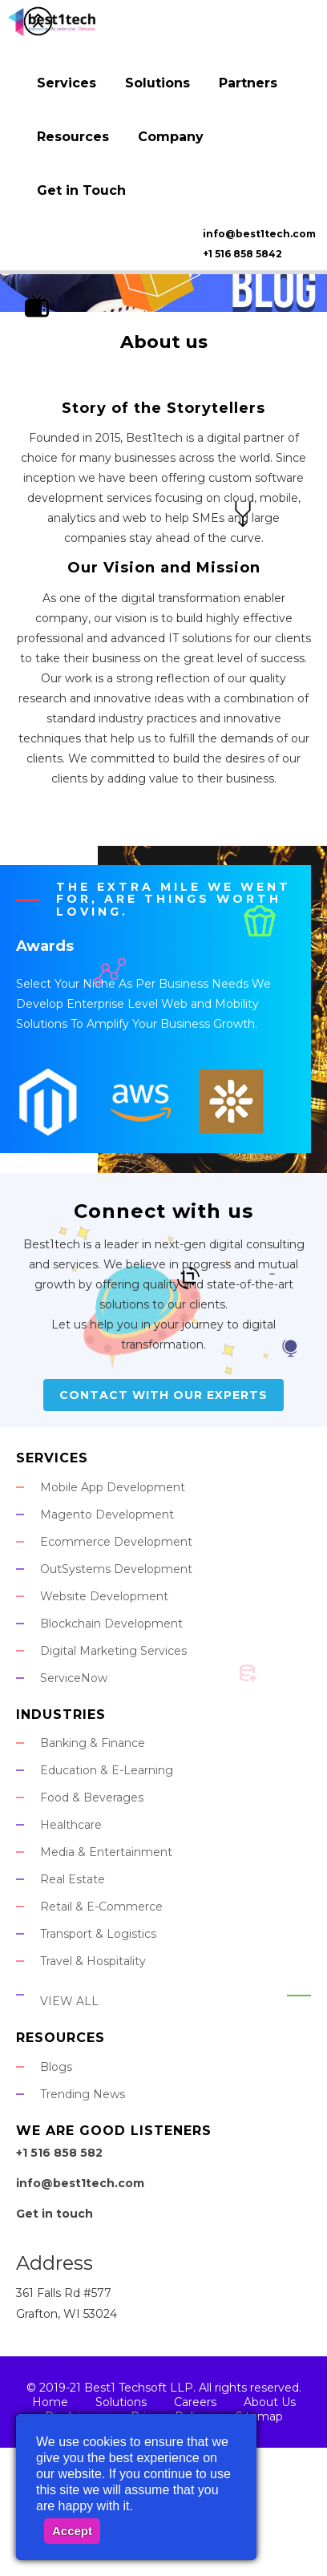  Describe the element at coordinates (272, 1273) in the screenshot. I see `minimize or collapse a window` at that location.